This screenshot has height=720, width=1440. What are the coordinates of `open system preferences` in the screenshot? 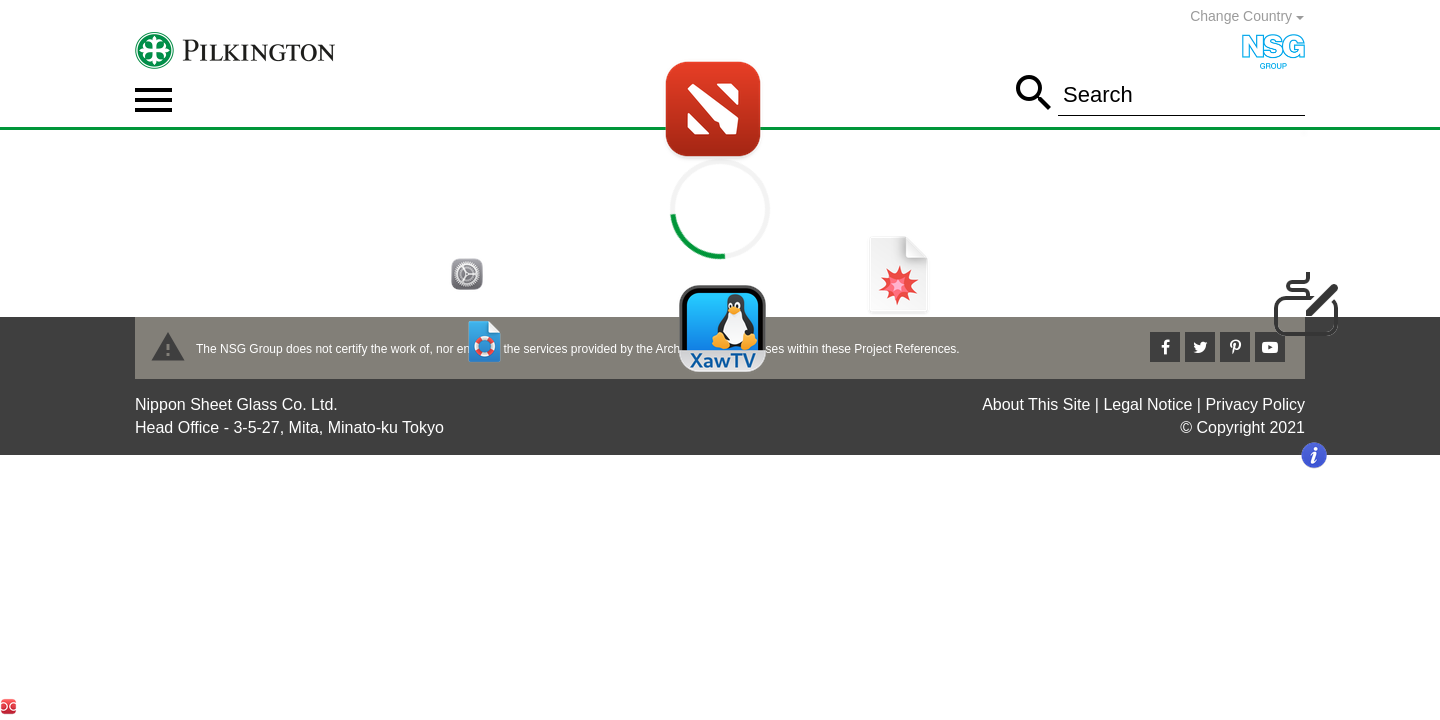 It's located at (467, 274).